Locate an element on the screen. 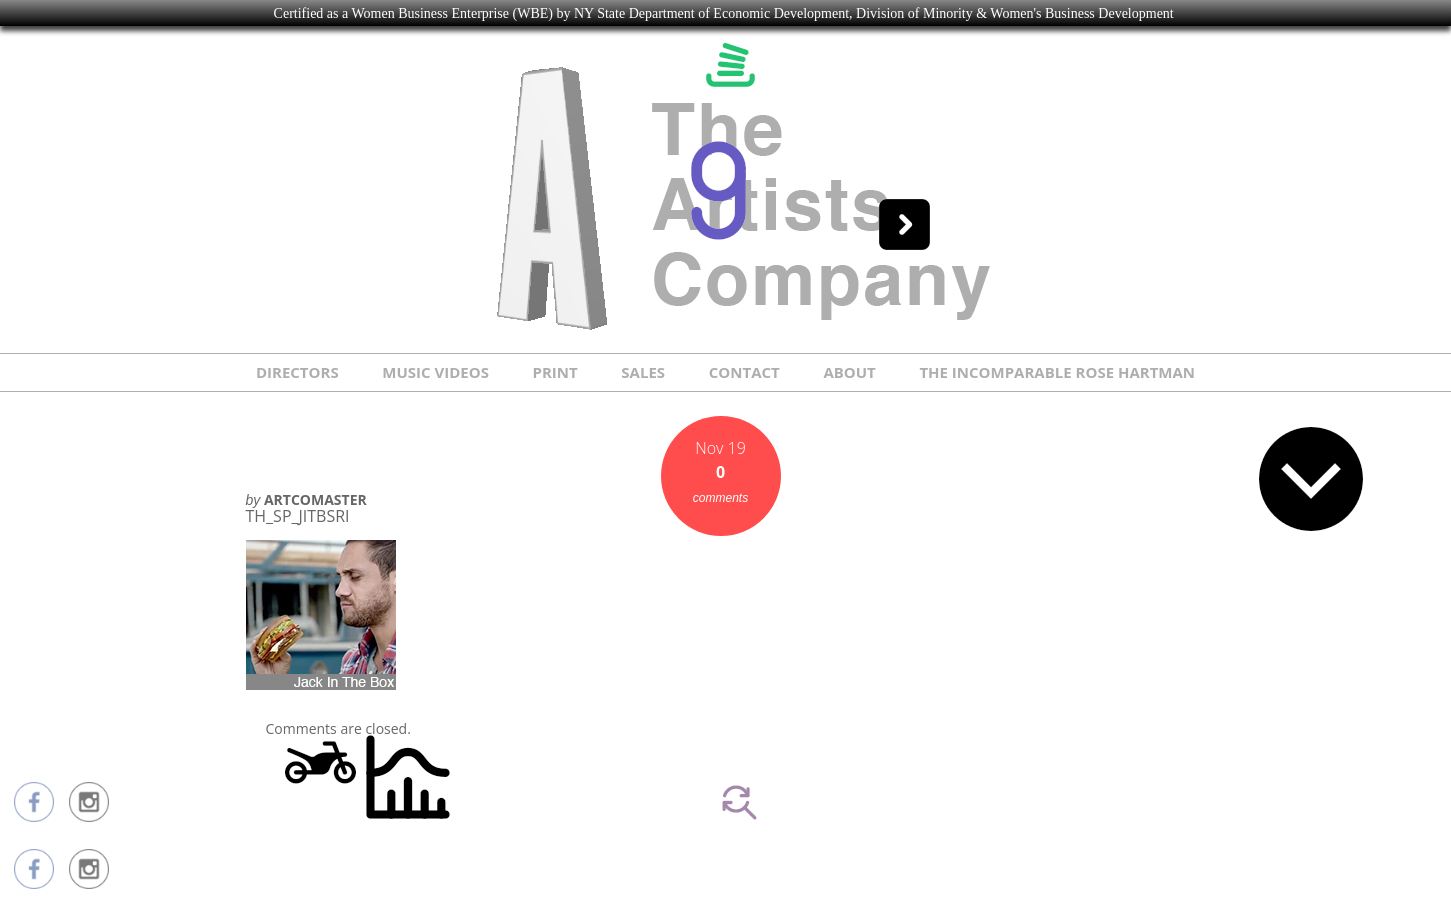 The width and height of the screenshot is (1451, 912). visit stack overflow for developer support is located at coordinates (730, 62).